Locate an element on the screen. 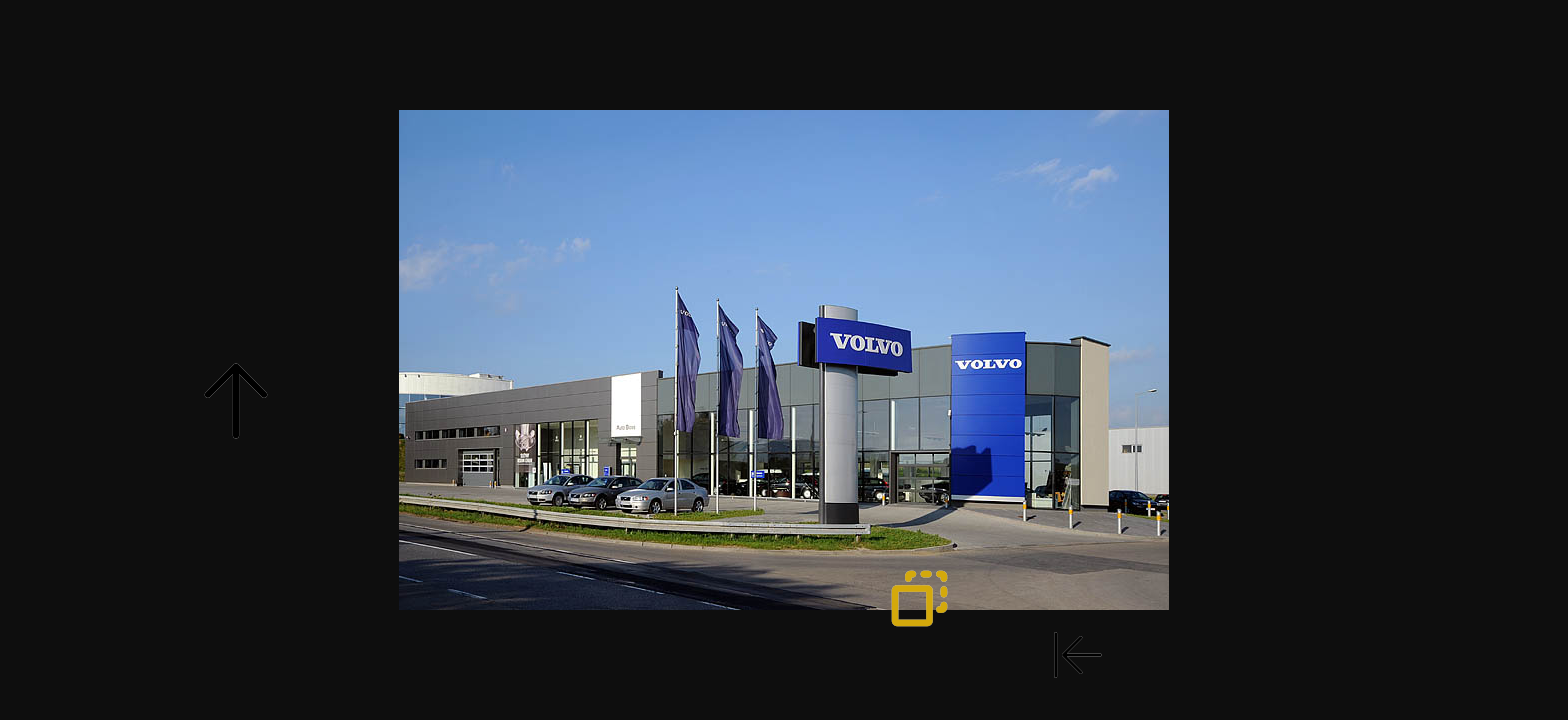 This screenshot has width=1568, height=720. scroll to top of page is located at coordinates (236, 401).